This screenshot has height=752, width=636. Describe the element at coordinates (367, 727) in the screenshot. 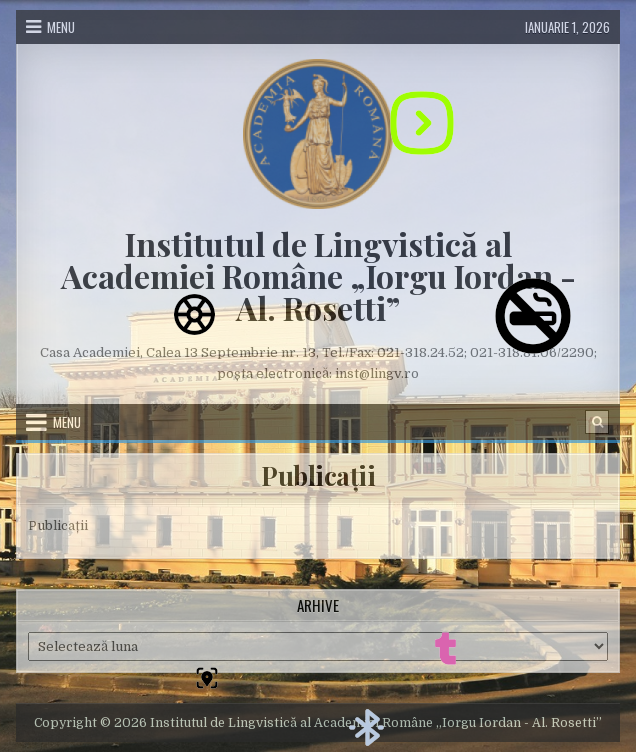

I see `indicates an active bluetooth connection` at that location.